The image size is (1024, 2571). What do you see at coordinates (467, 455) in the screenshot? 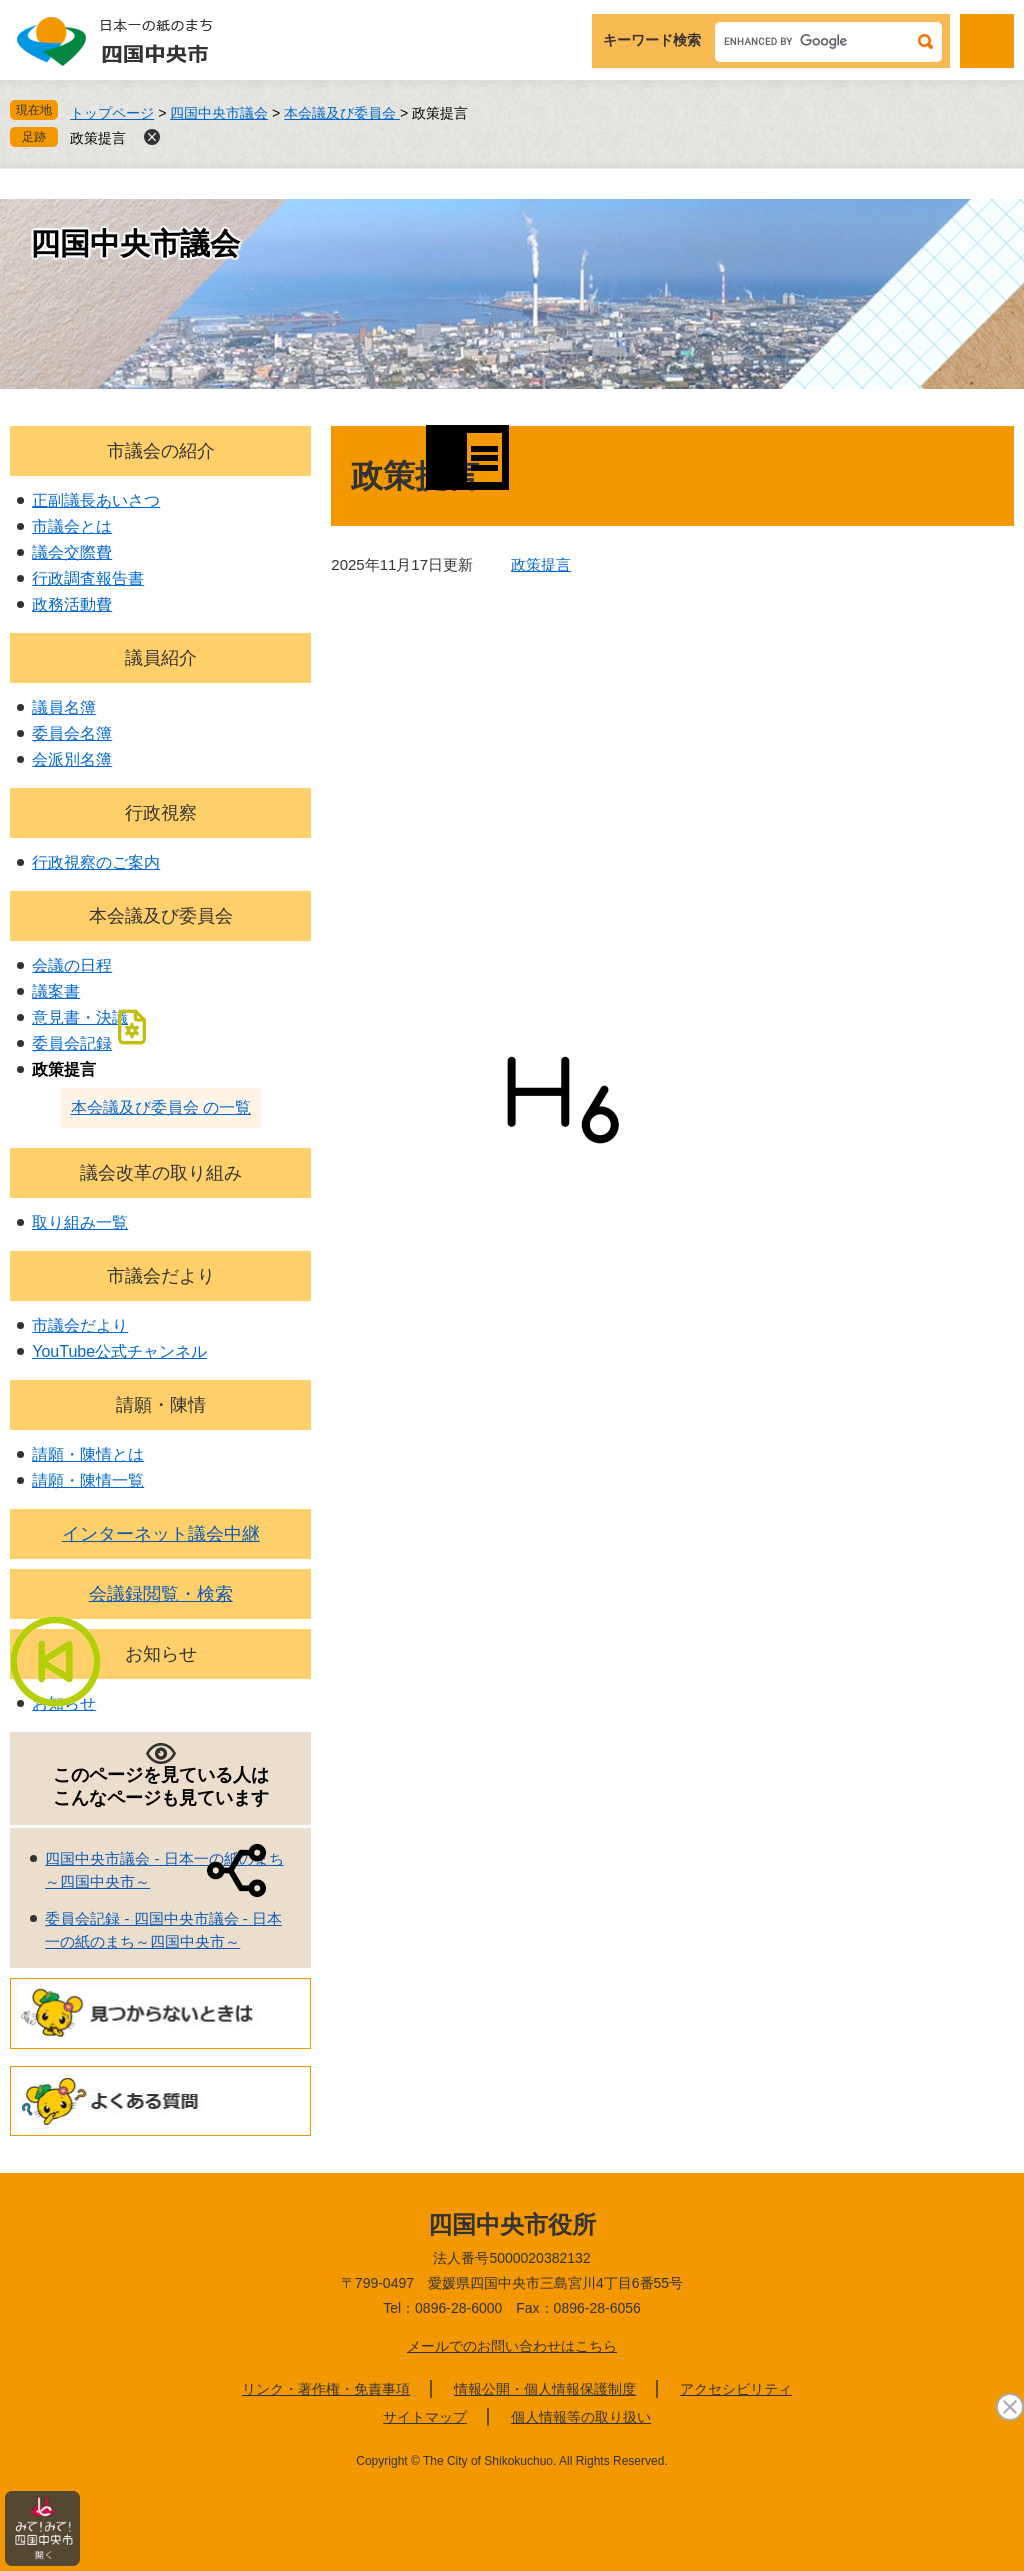
I see `switch to reader mode for distraction-free reading` at bounding box center [467, 455].